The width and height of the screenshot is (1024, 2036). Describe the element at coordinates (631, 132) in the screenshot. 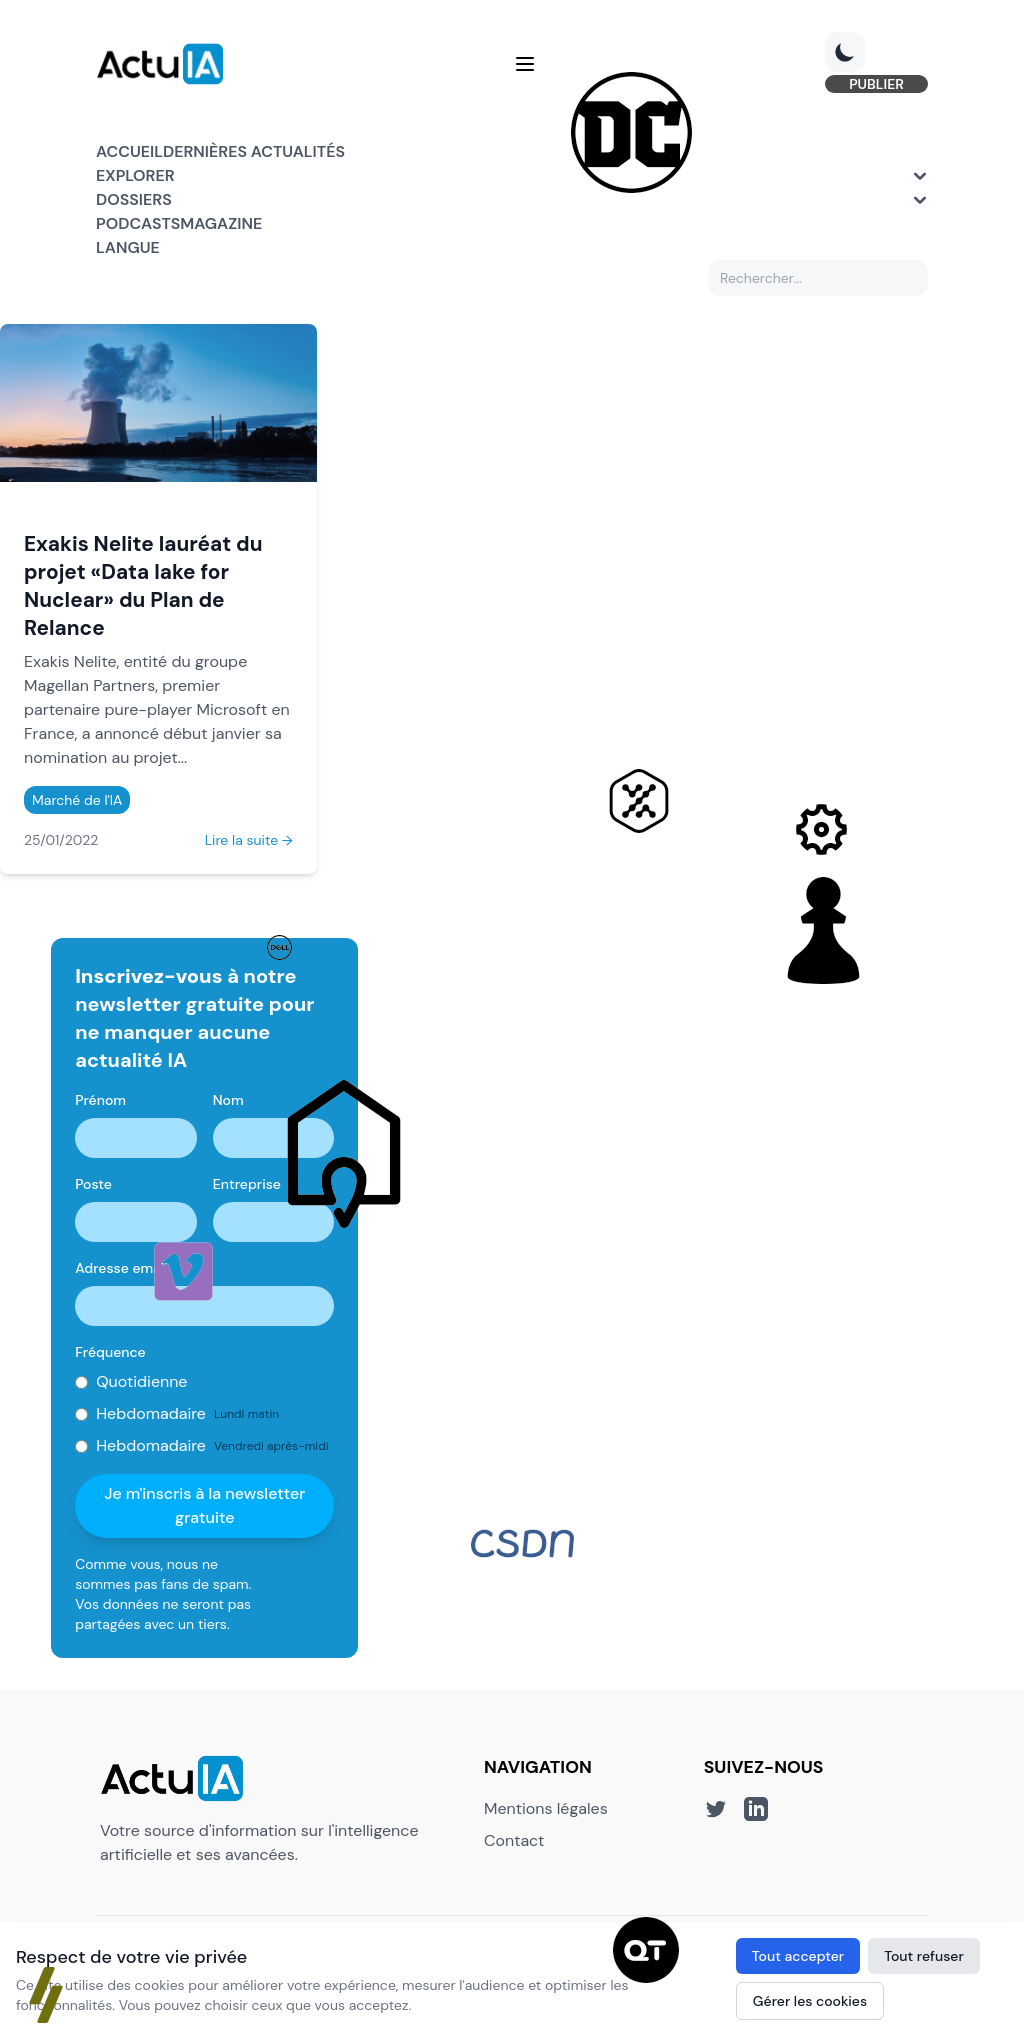

I see `DC Entertainment logo` at that location.